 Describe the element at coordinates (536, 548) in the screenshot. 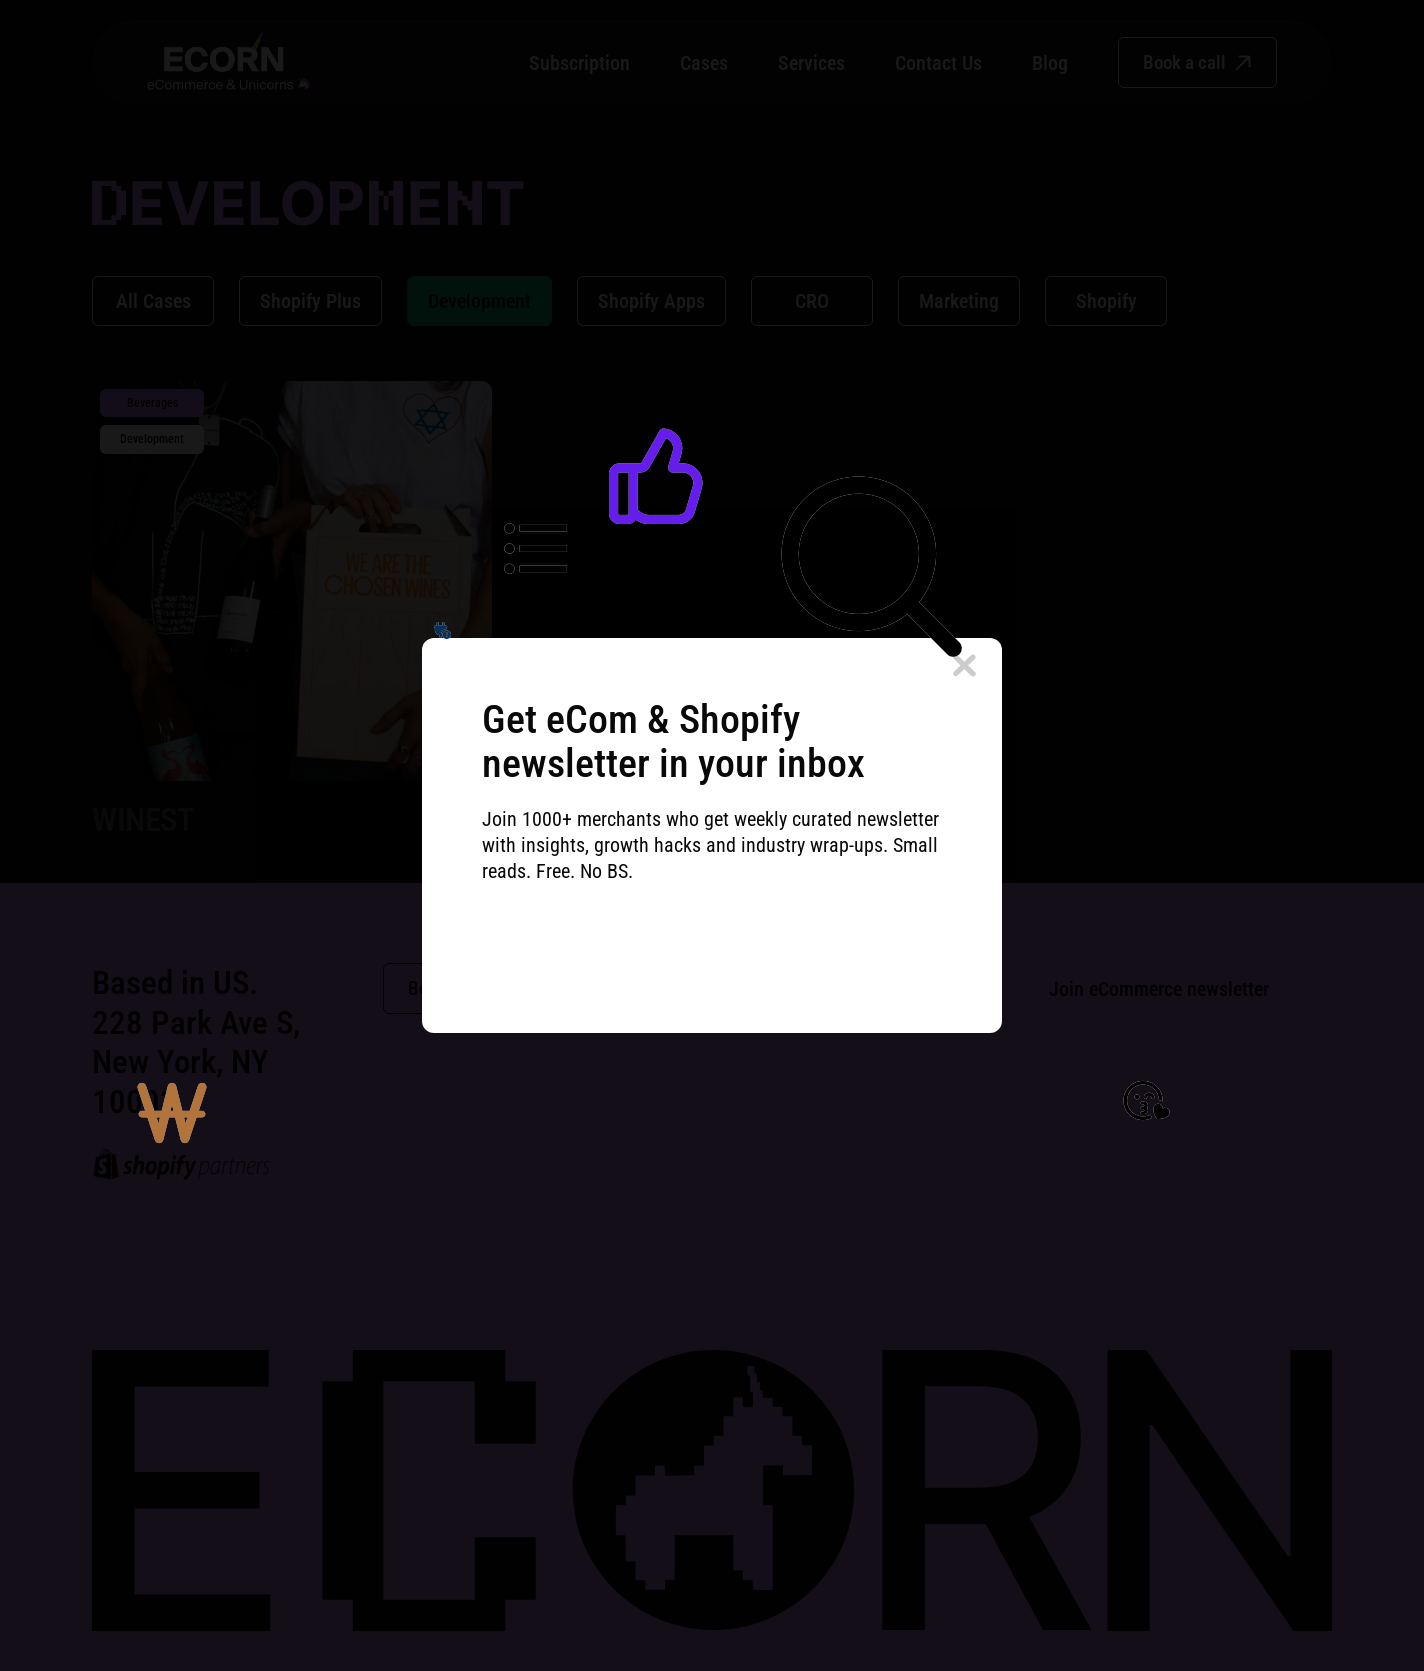

I see `switch to list view` at that location.